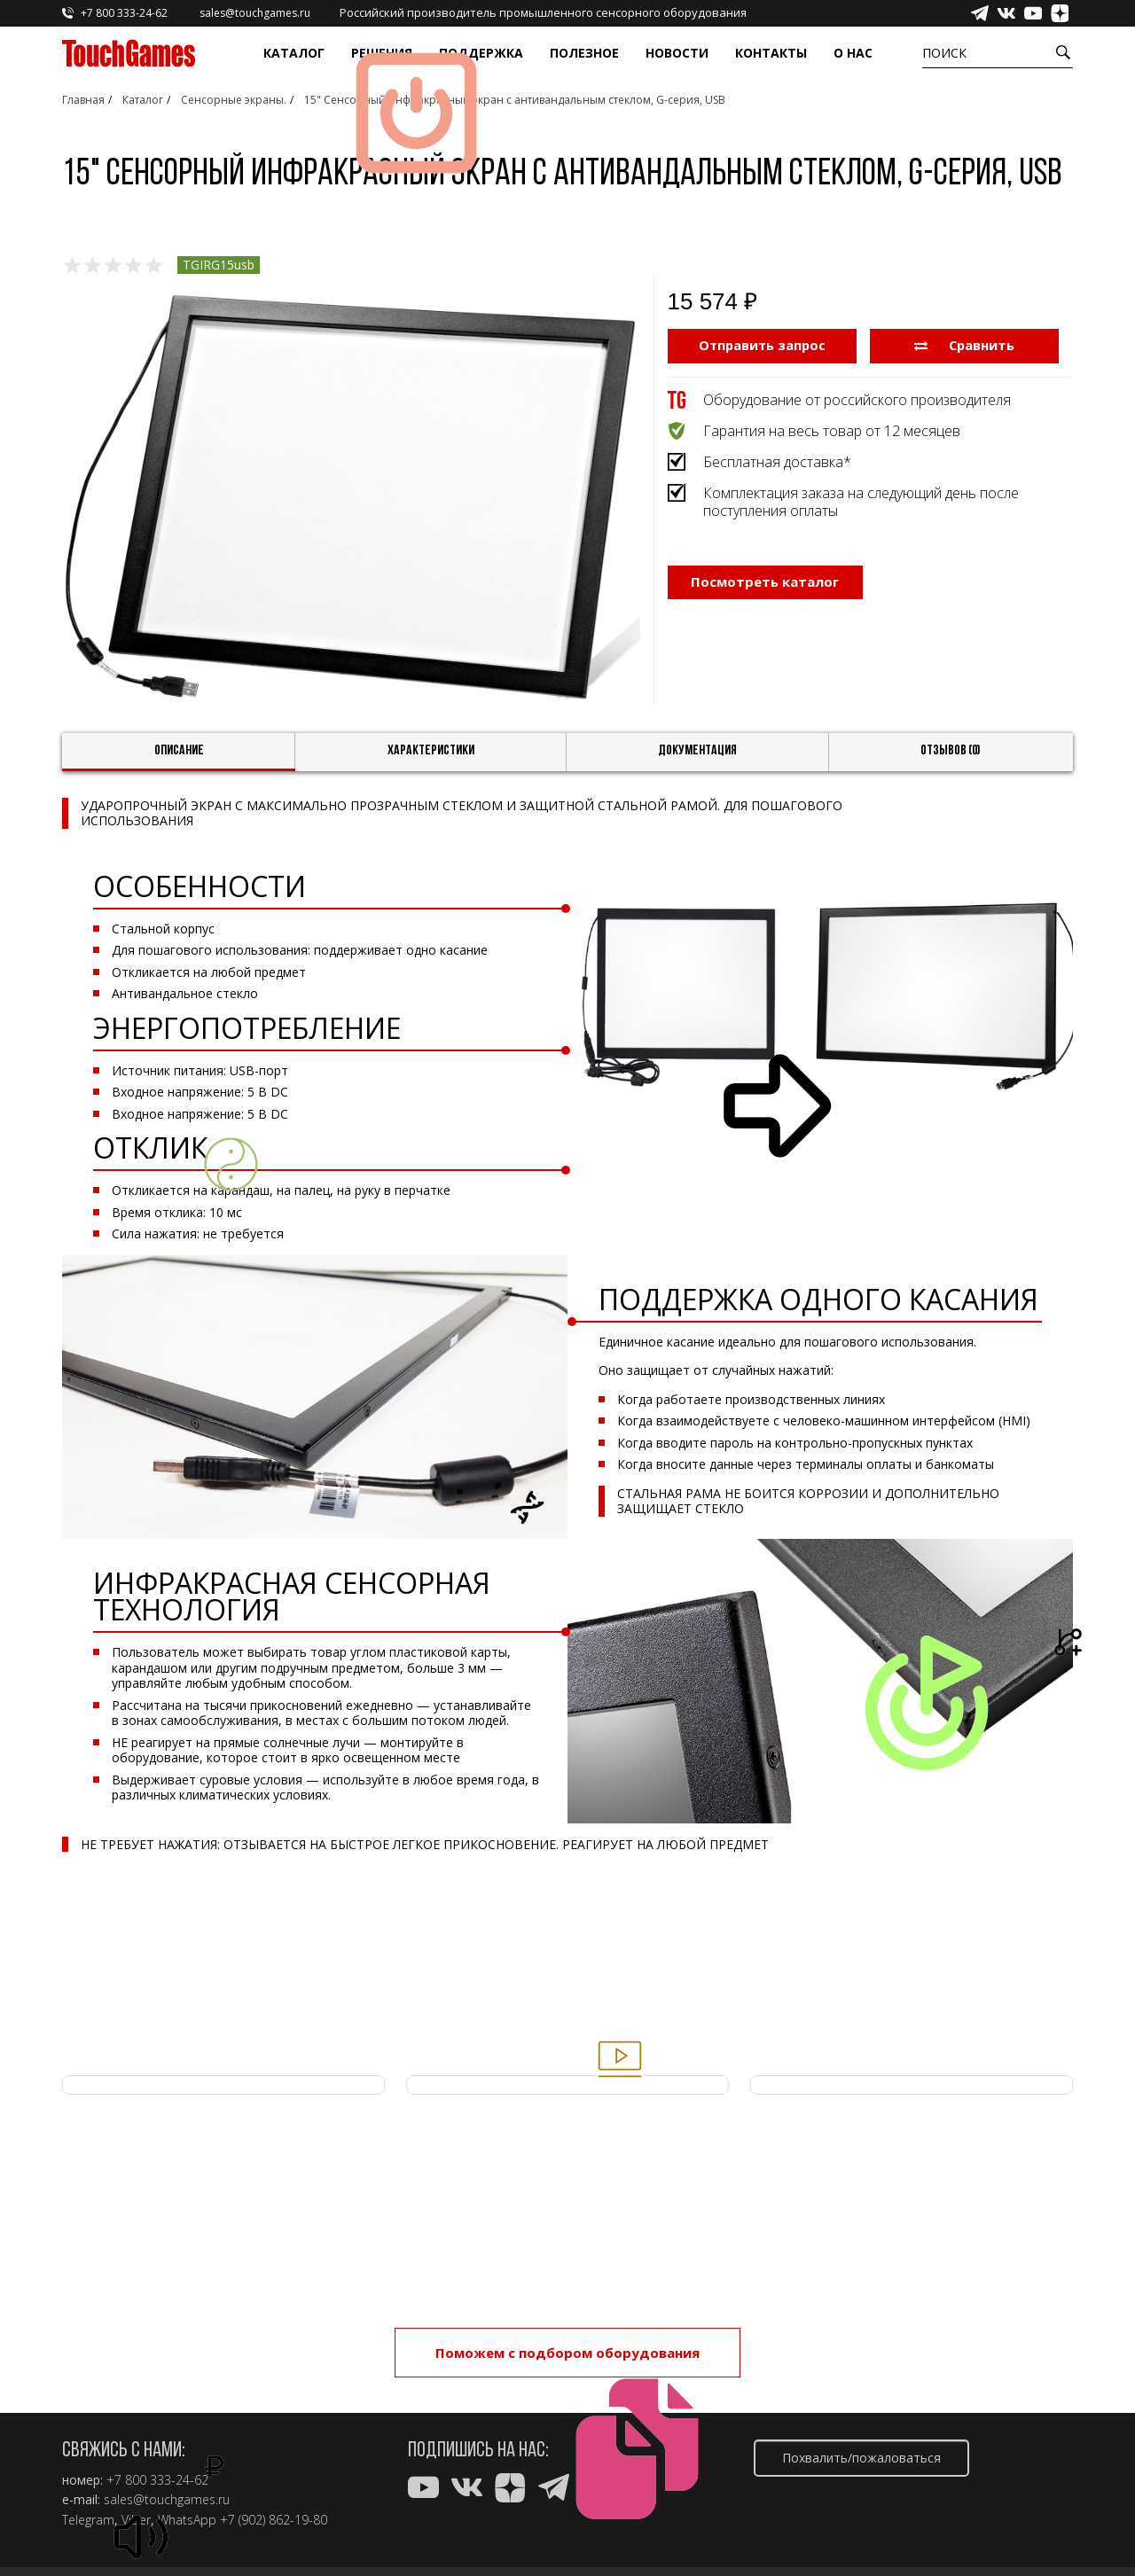 This screenshot has height=2576, width=1135. What do you see at coordinates (620, 2059) in the screenshot?
I see `play or watch a video` at bounding box center [620, 2059].